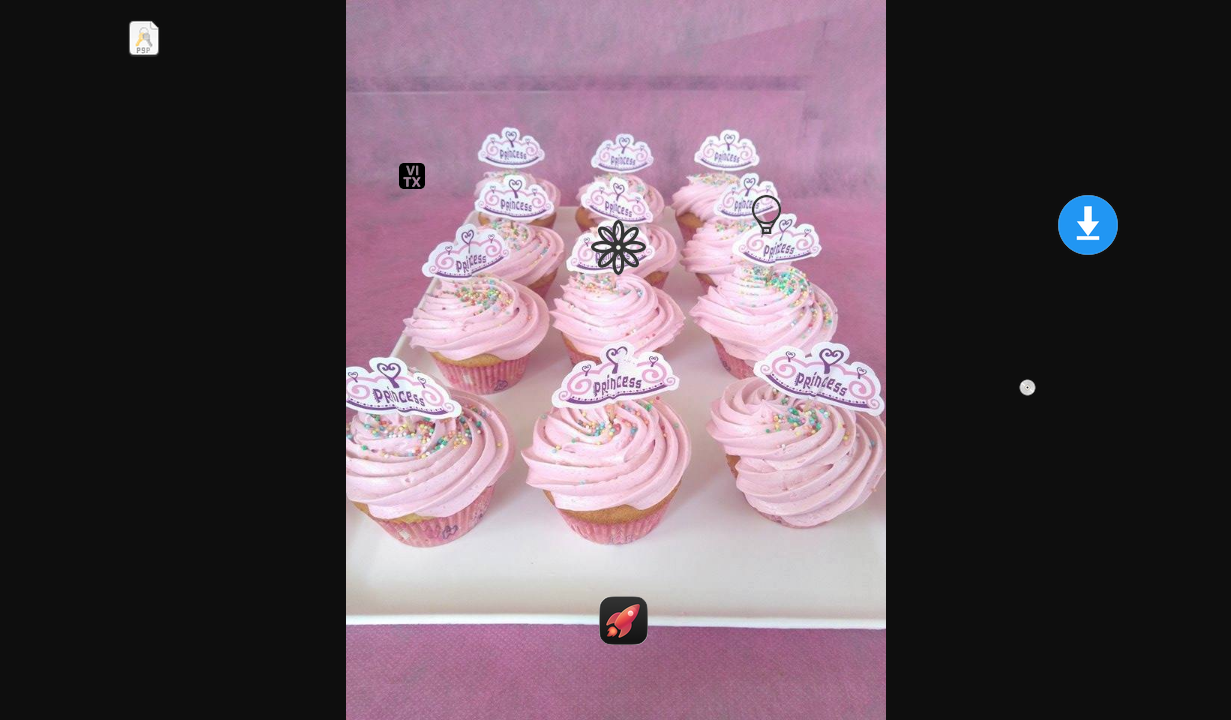  What do you see at coordinates (618, 247) in the screenshot?
I see `open budgie window shuffler workspace manager` at bounding box center [618, 247].